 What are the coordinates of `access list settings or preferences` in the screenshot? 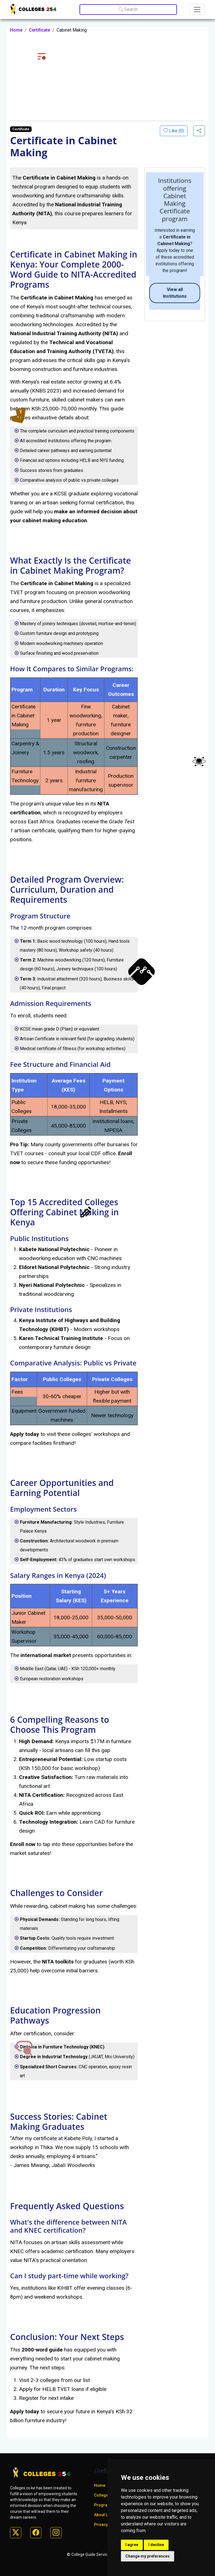 It's located at (41, 56).